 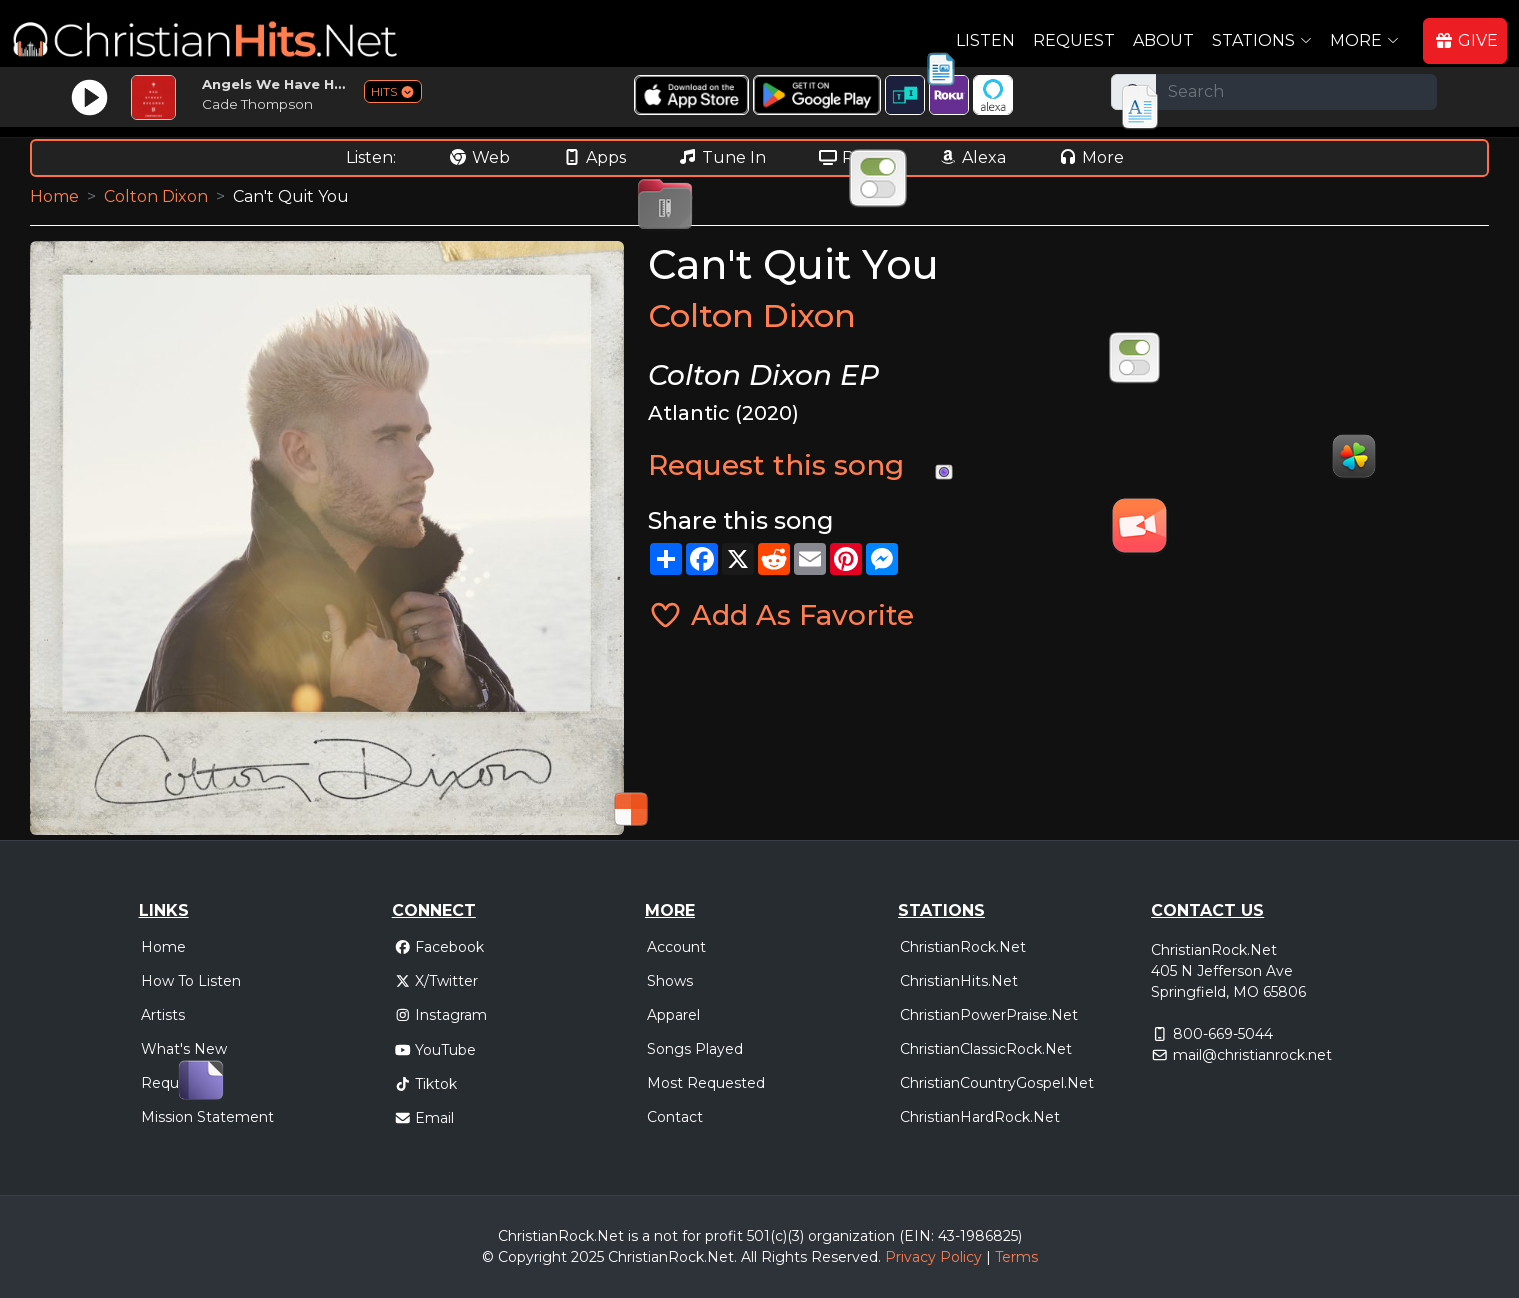 What do you see at coordinates (878, 178) in the screenshot?
I see `open system settings or preferences` at bounding box center [878, 178].